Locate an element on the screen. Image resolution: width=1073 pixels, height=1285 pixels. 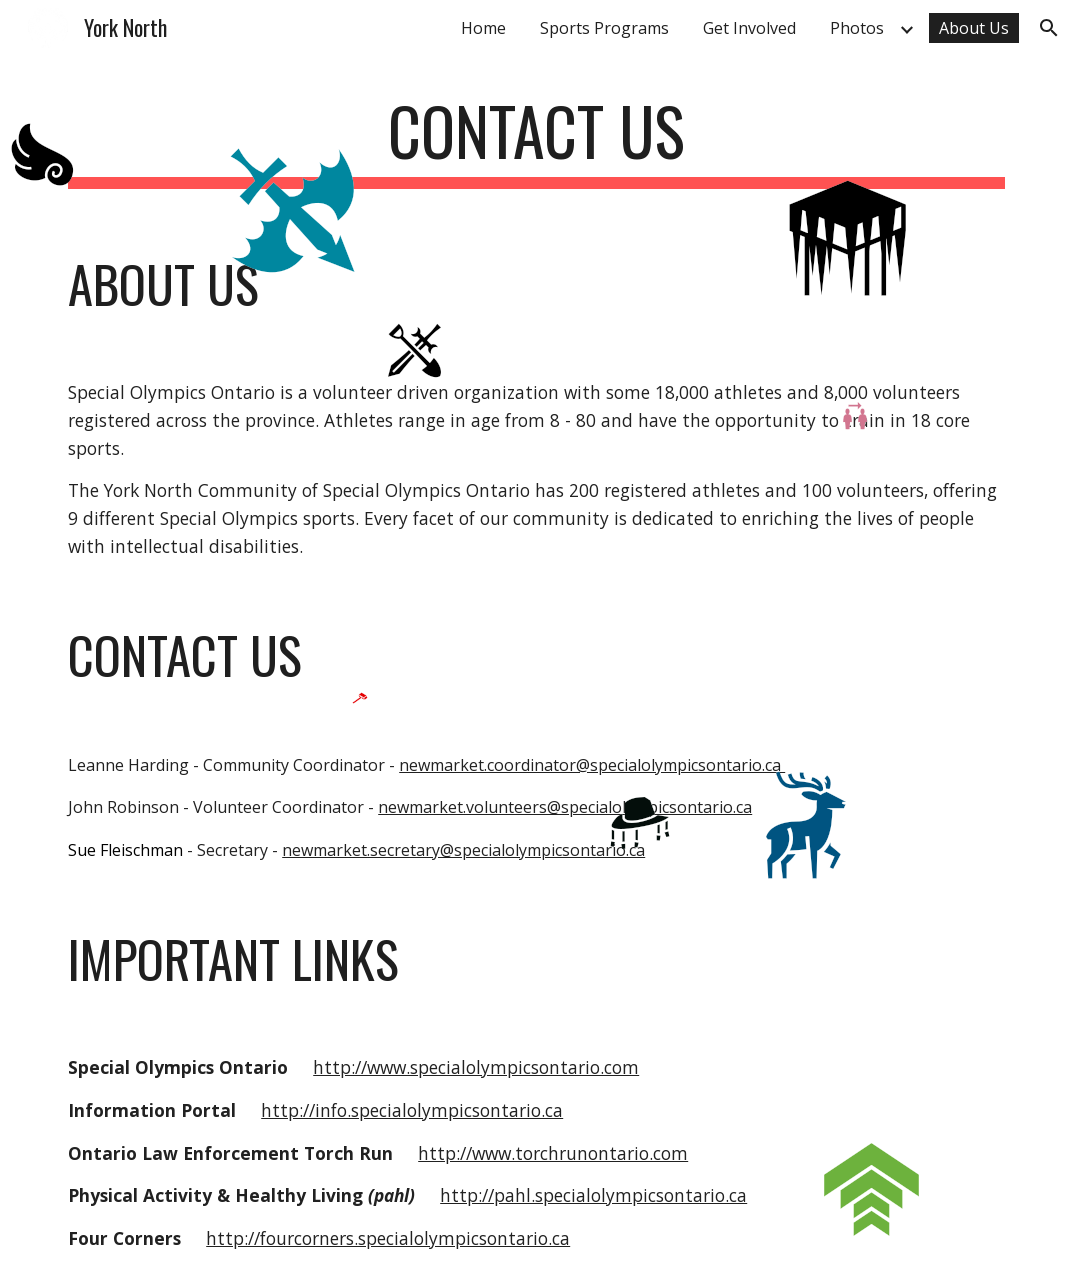
upgrade your character or item is located at coordinates (871, 1189).